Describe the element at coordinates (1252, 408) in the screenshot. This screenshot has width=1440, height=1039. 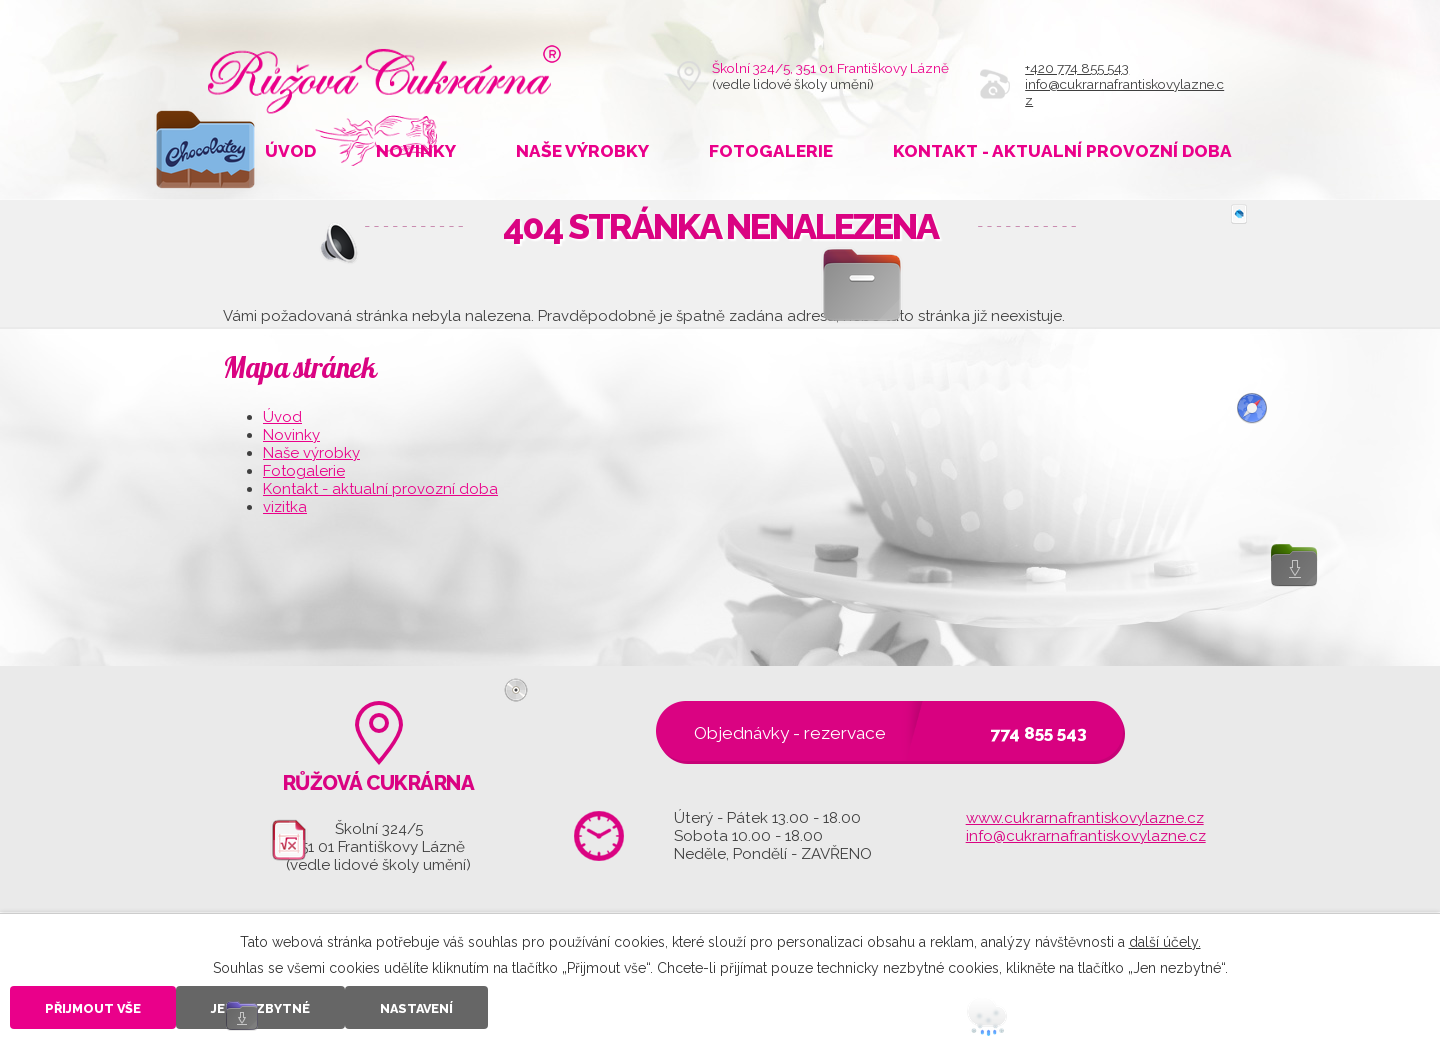
I see `open gnome web browser (epiphany)` at that location.